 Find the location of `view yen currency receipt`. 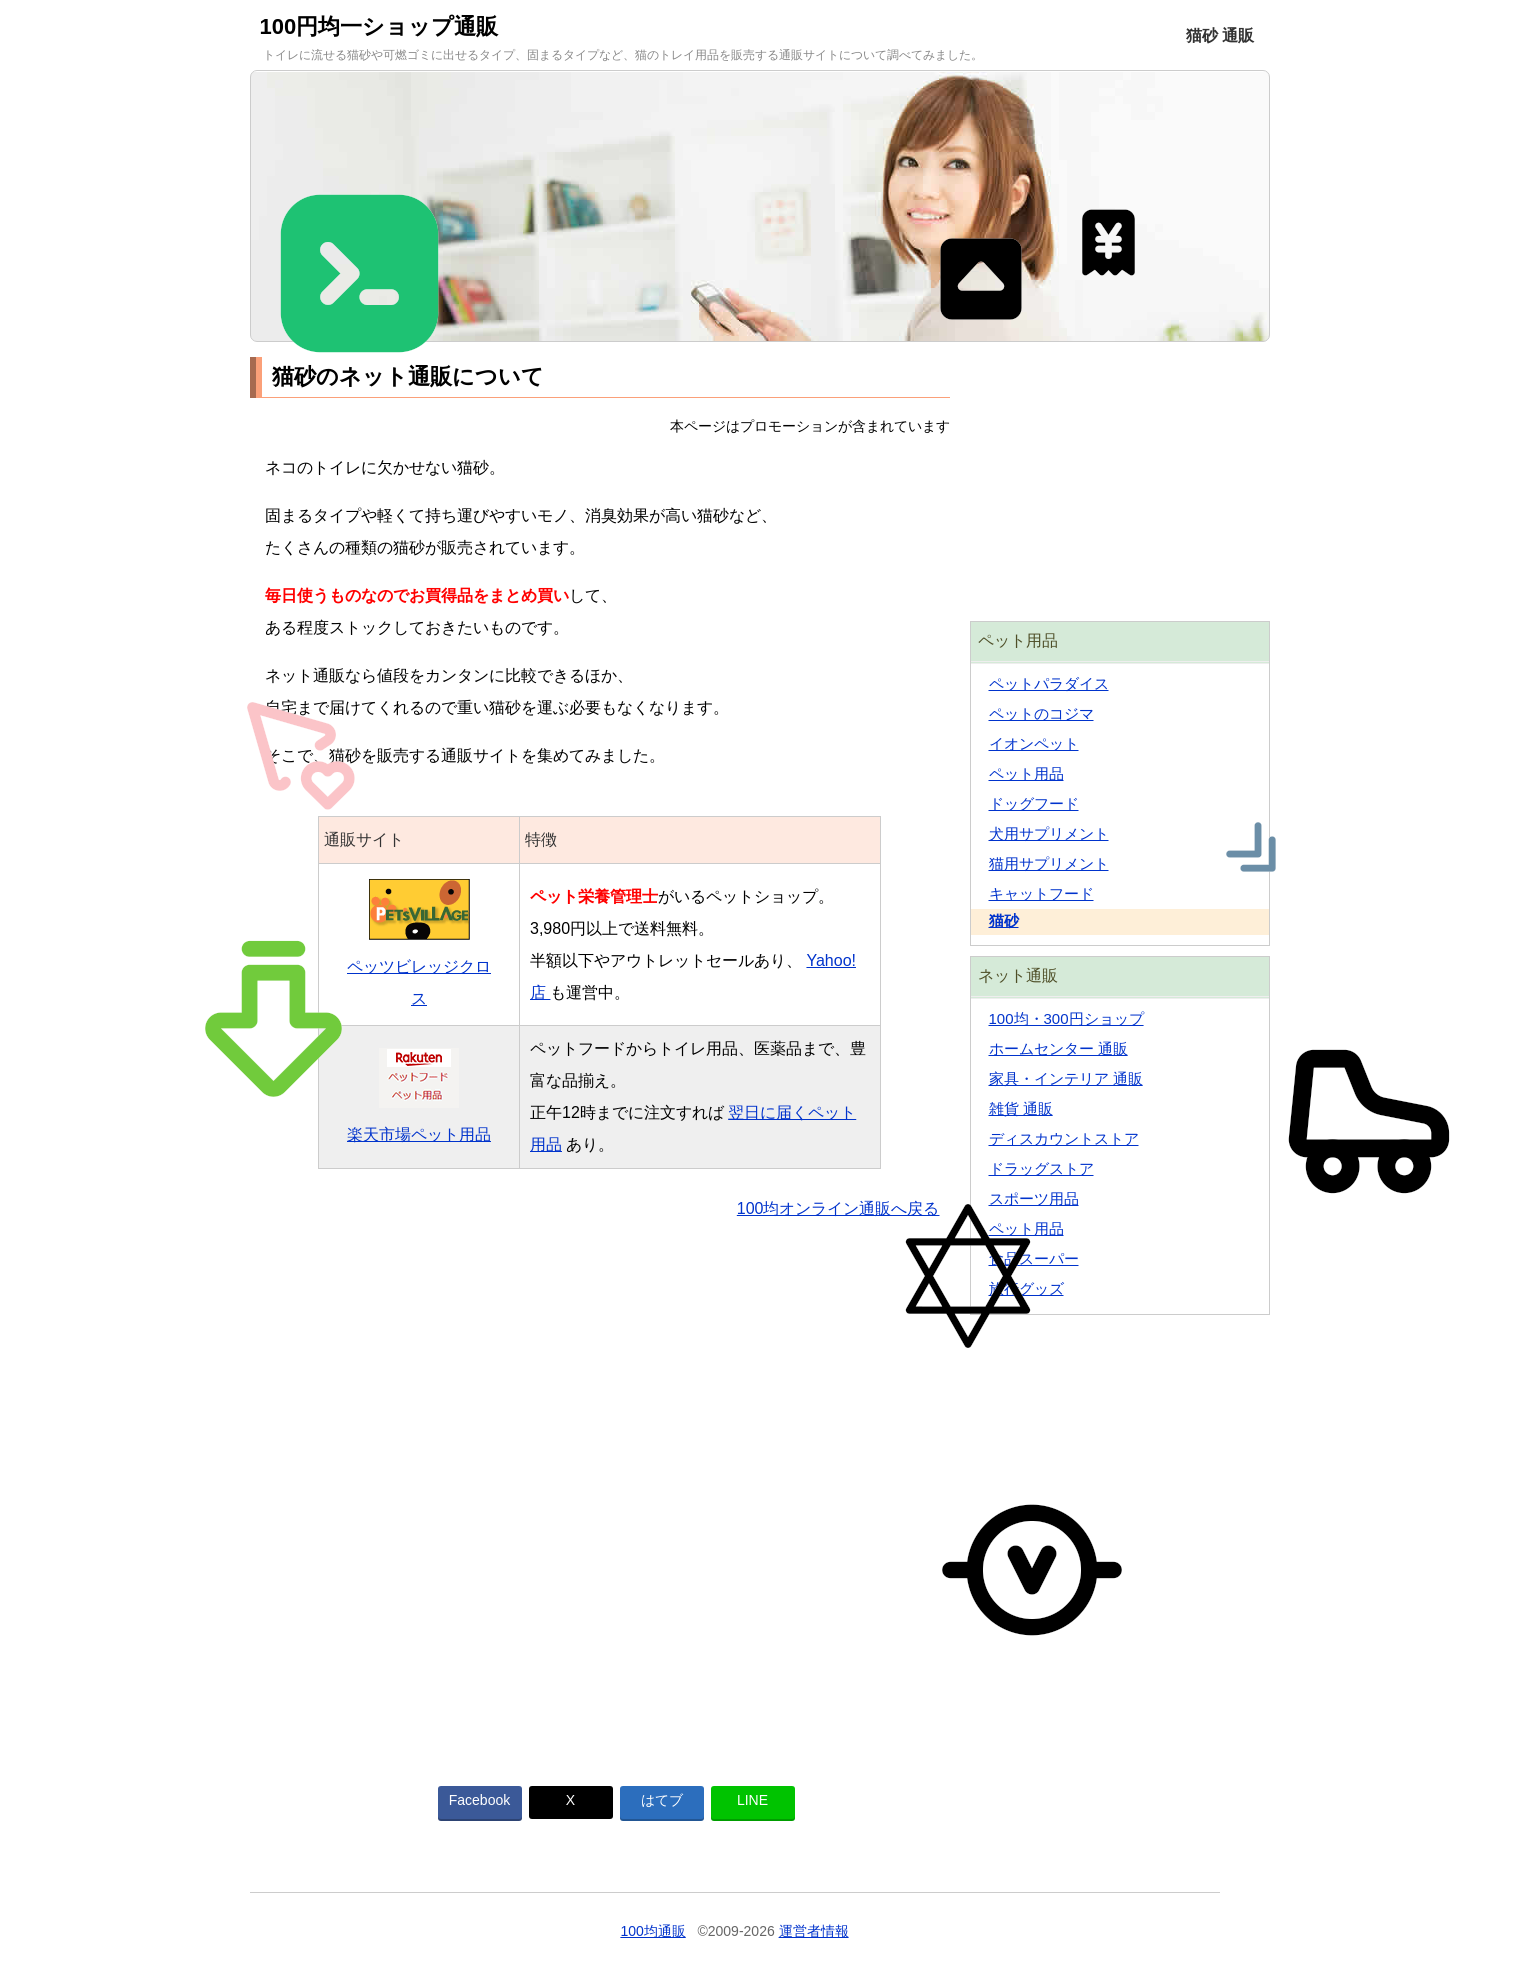

view yen currency receipt is located at coordinates (1108, 242).